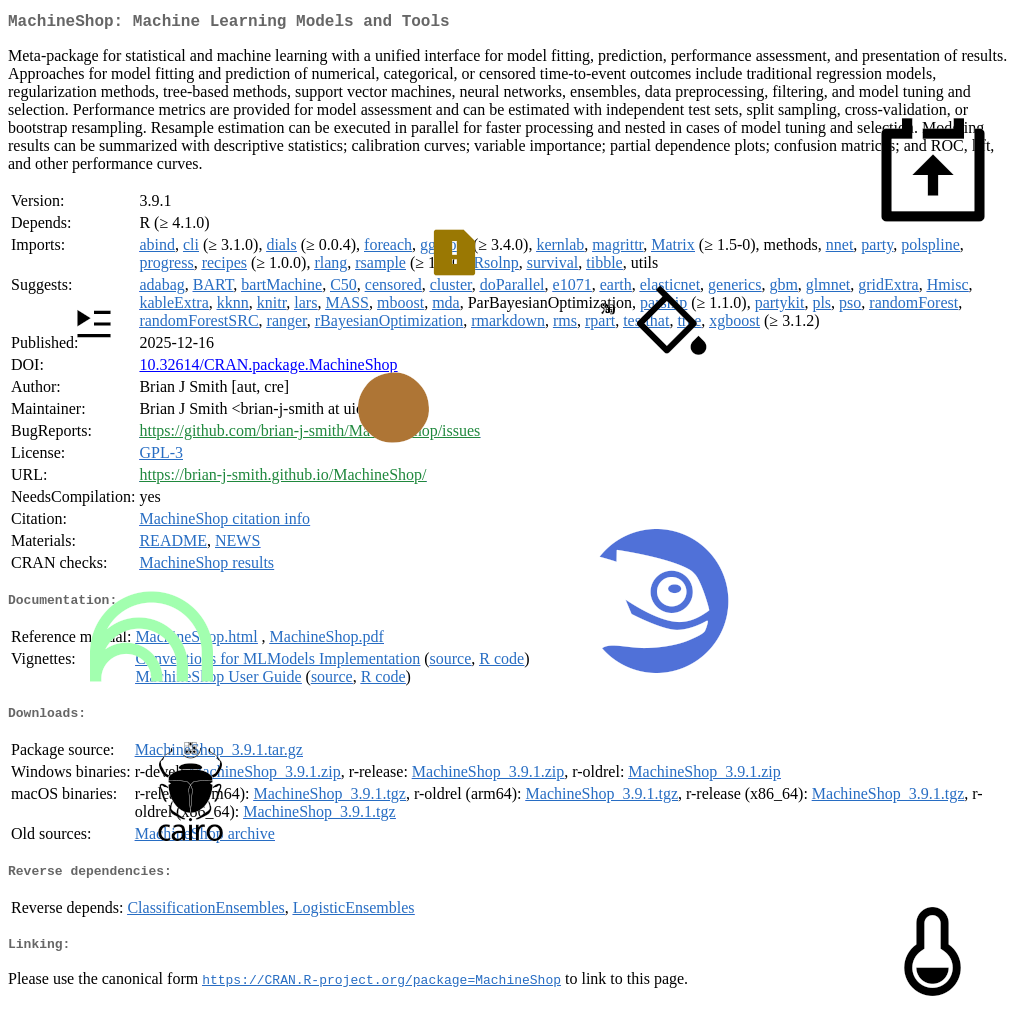 The image size is (1024, 1020). What do you see at coordinates (454, 252) in the screenshot?
I see `file with warning or error status` at bounding box center [454, 252].